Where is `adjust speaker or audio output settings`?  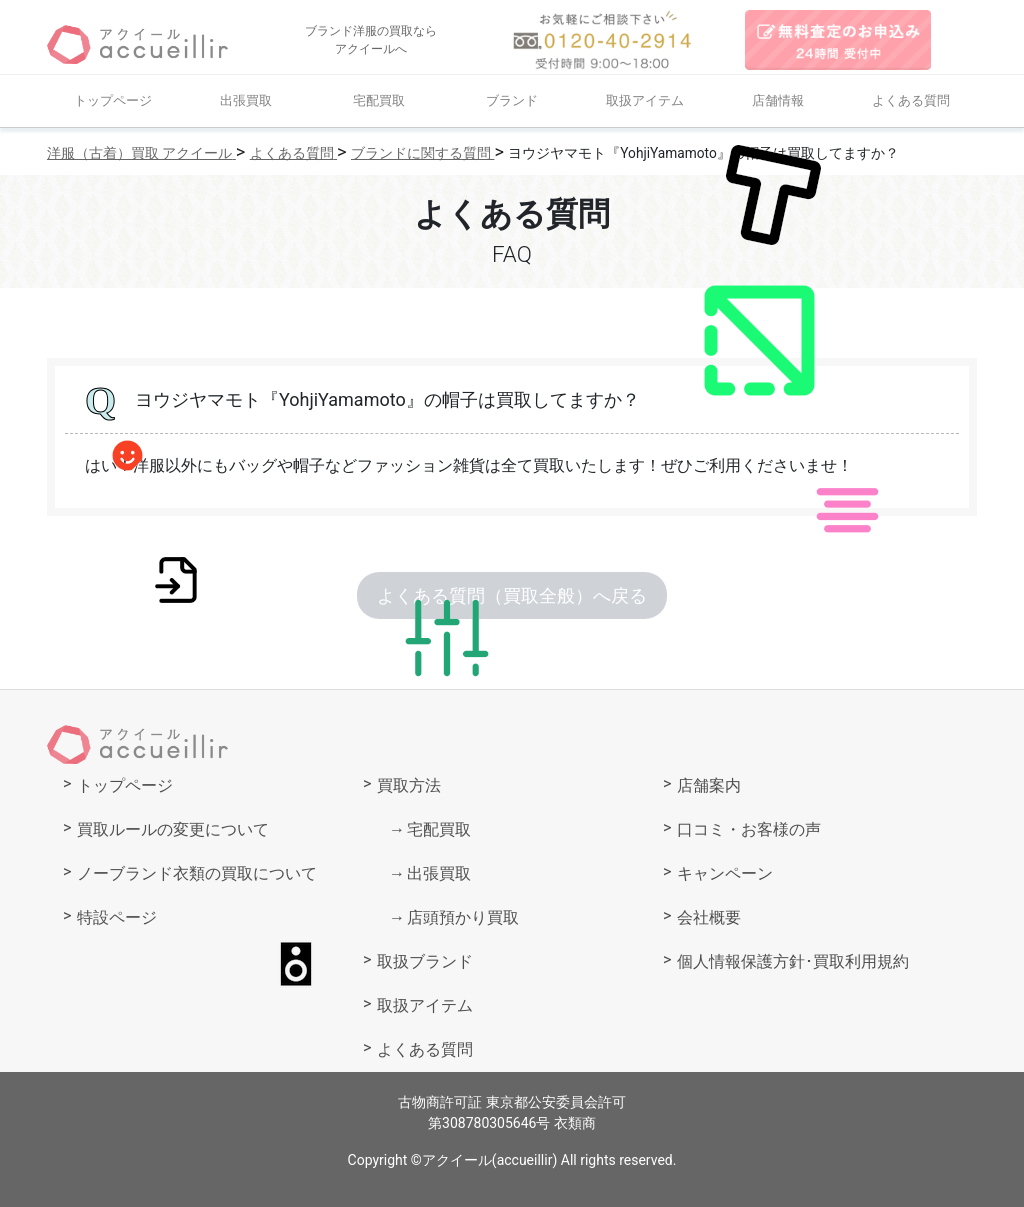
adjust speaker or audio output settings is located at coordinates (296, 964).